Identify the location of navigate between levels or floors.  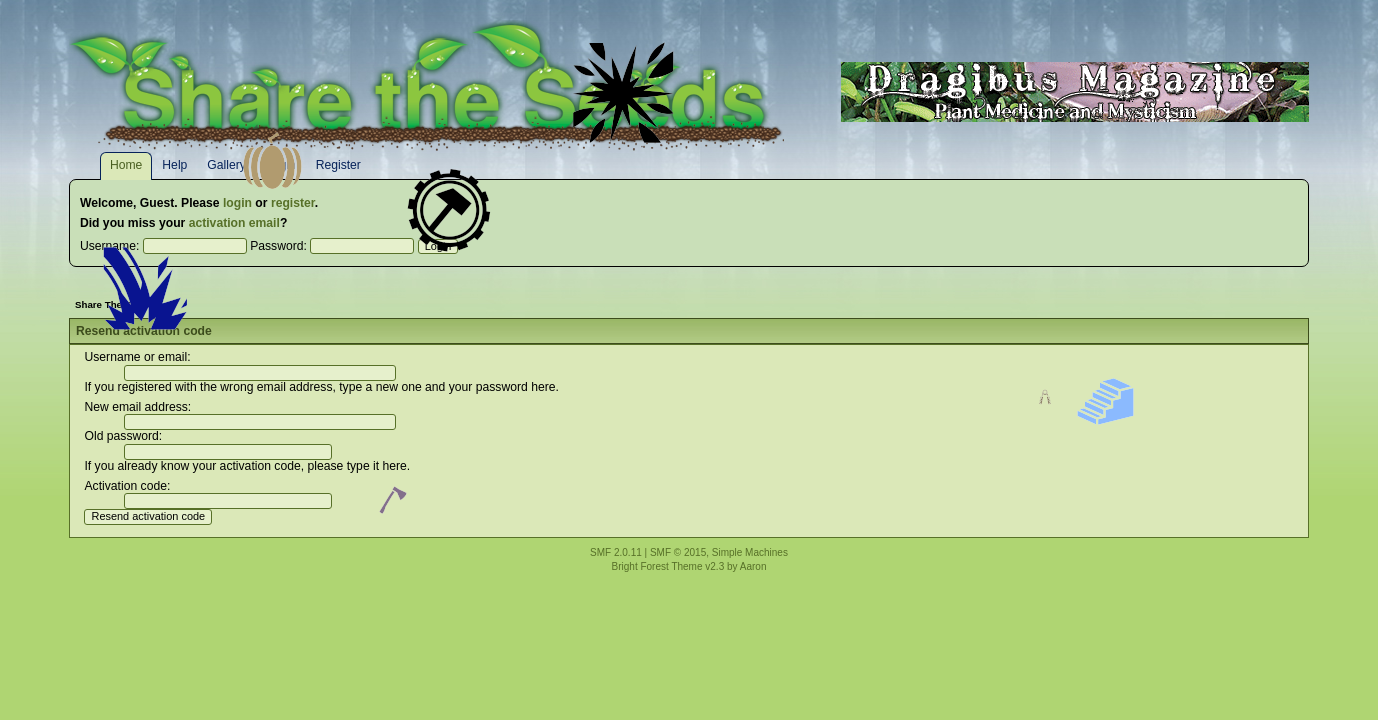
(1105, 401).